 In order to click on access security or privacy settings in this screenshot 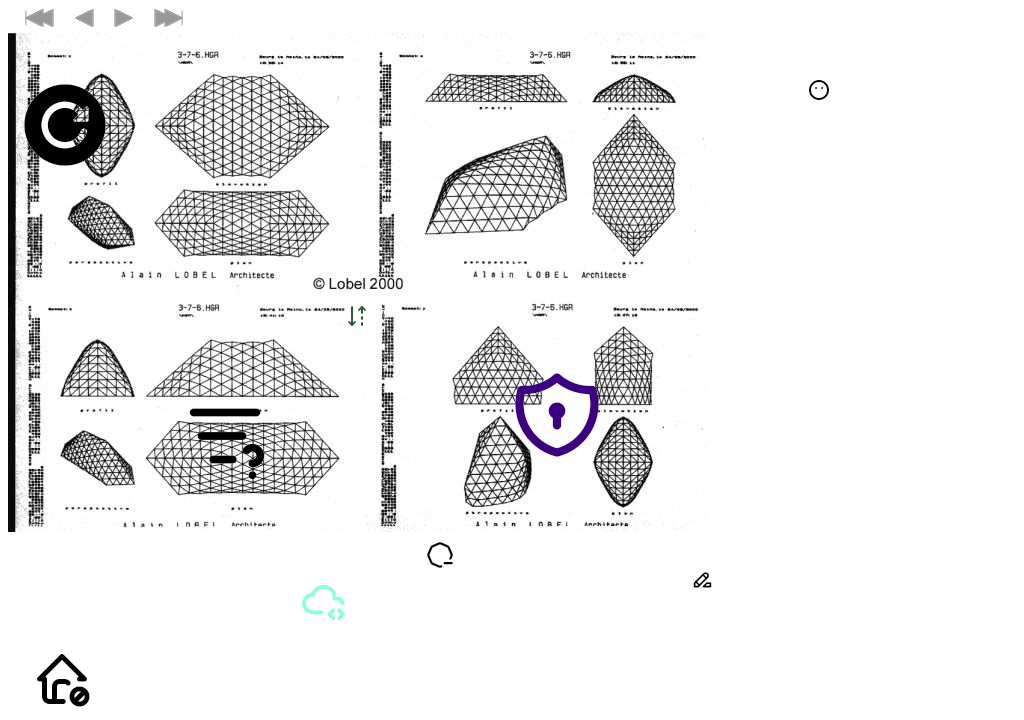, I will do `click(557, 415)`.